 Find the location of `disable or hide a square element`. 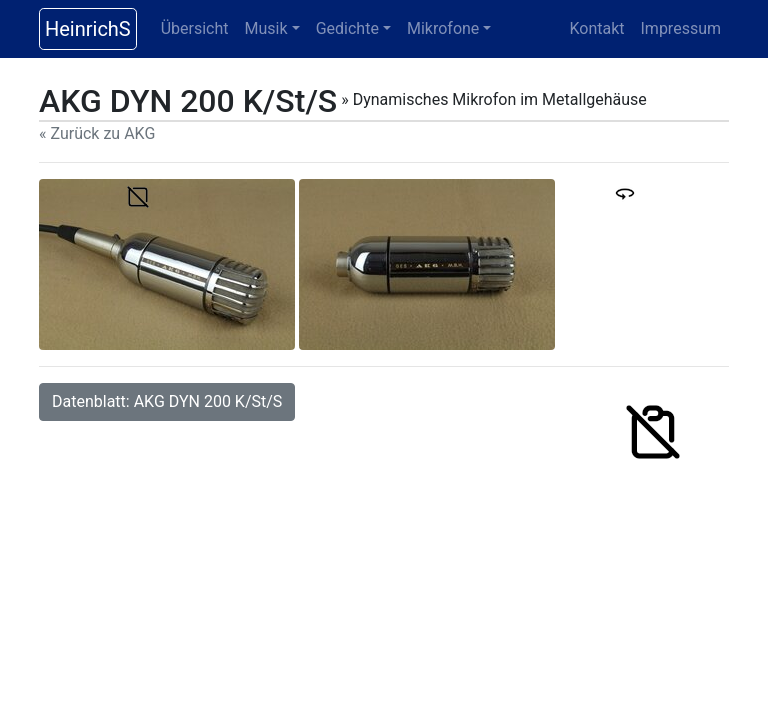

disable or hide a square element is located at coordinates (138, 197).